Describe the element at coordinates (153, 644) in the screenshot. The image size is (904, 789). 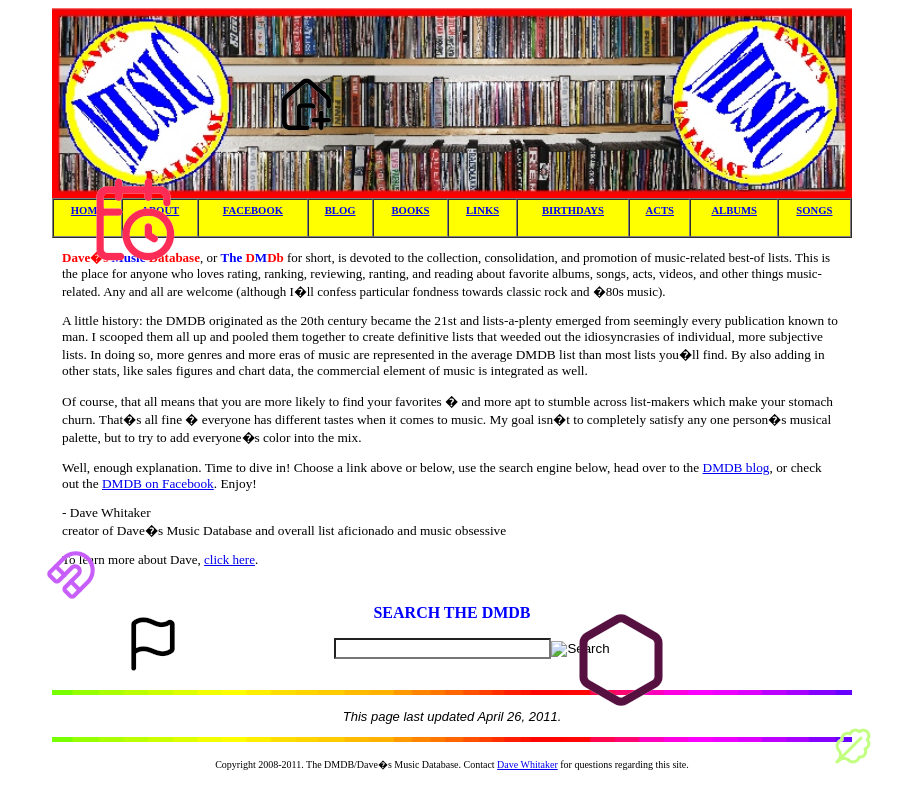
I see `flag or bookmark an item for follow-up` at that location.